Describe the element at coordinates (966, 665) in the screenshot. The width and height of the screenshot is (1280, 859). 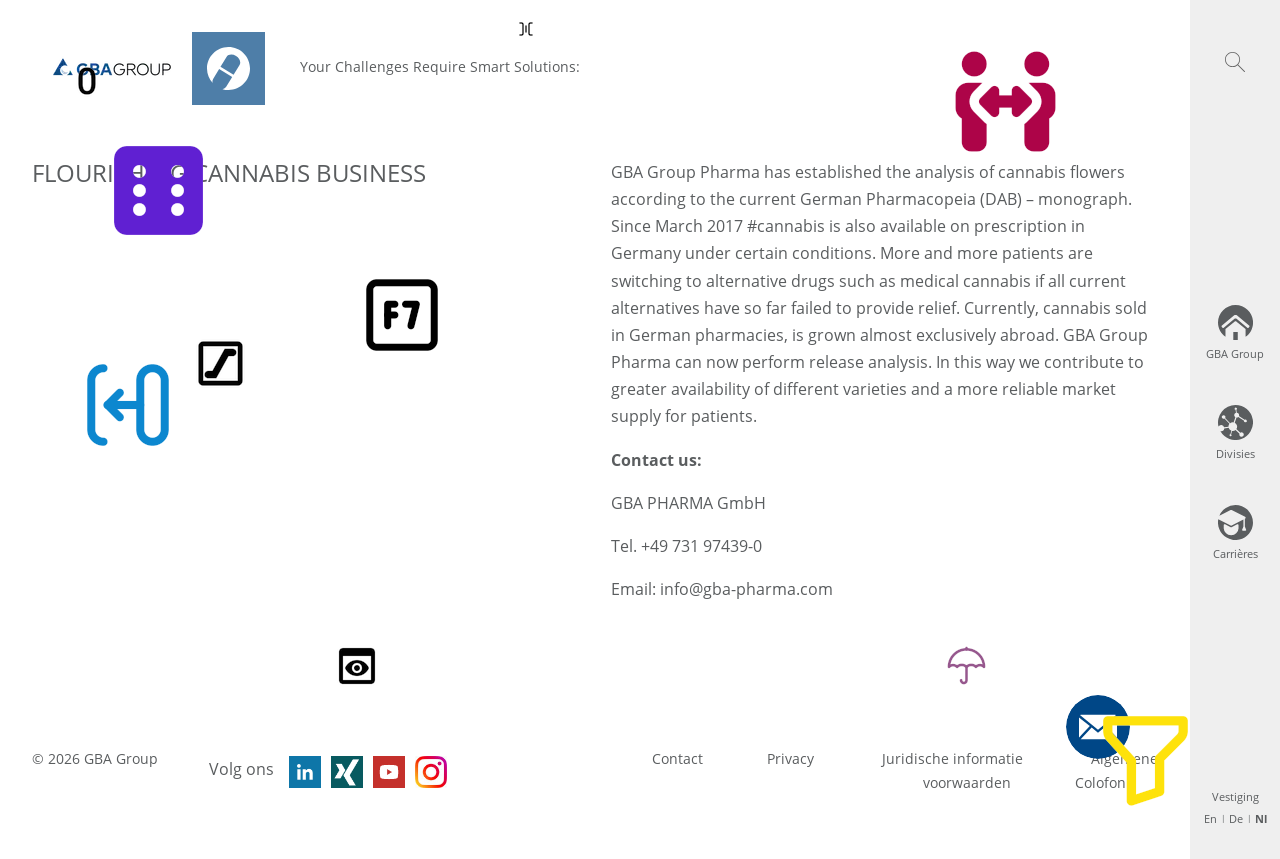
I see `view weather protection or rain forecast` at that location.